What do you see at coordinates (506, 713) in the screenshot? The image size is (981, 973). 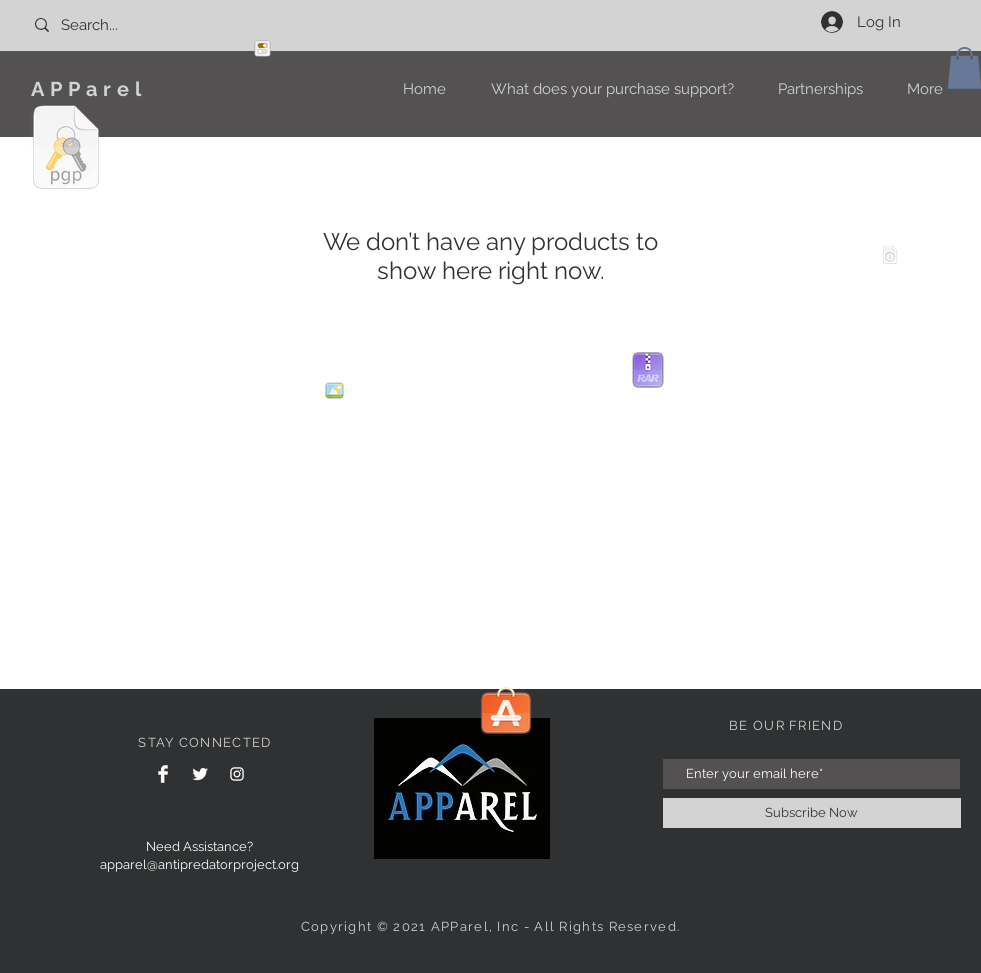 I see `open the software store to browse and install apps` at bounding box center [506, 713].